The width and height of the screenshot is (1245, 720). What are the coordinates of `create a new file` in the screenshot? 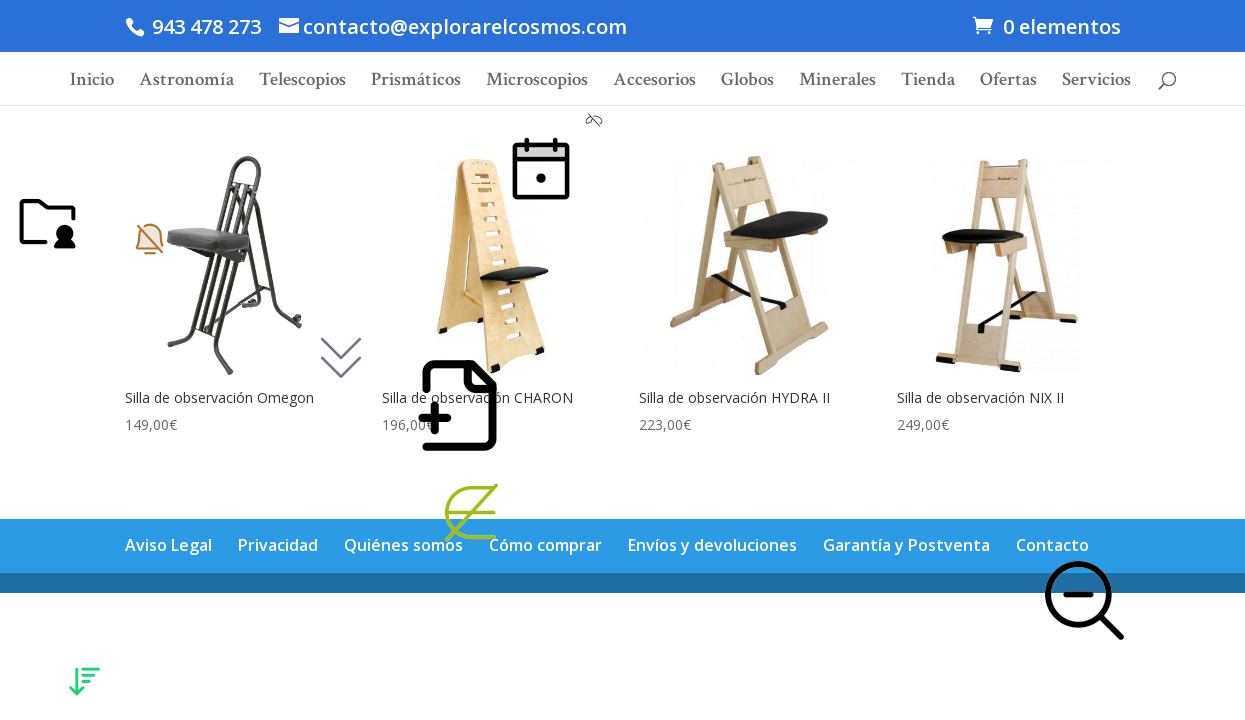 It's located at (459, 405).